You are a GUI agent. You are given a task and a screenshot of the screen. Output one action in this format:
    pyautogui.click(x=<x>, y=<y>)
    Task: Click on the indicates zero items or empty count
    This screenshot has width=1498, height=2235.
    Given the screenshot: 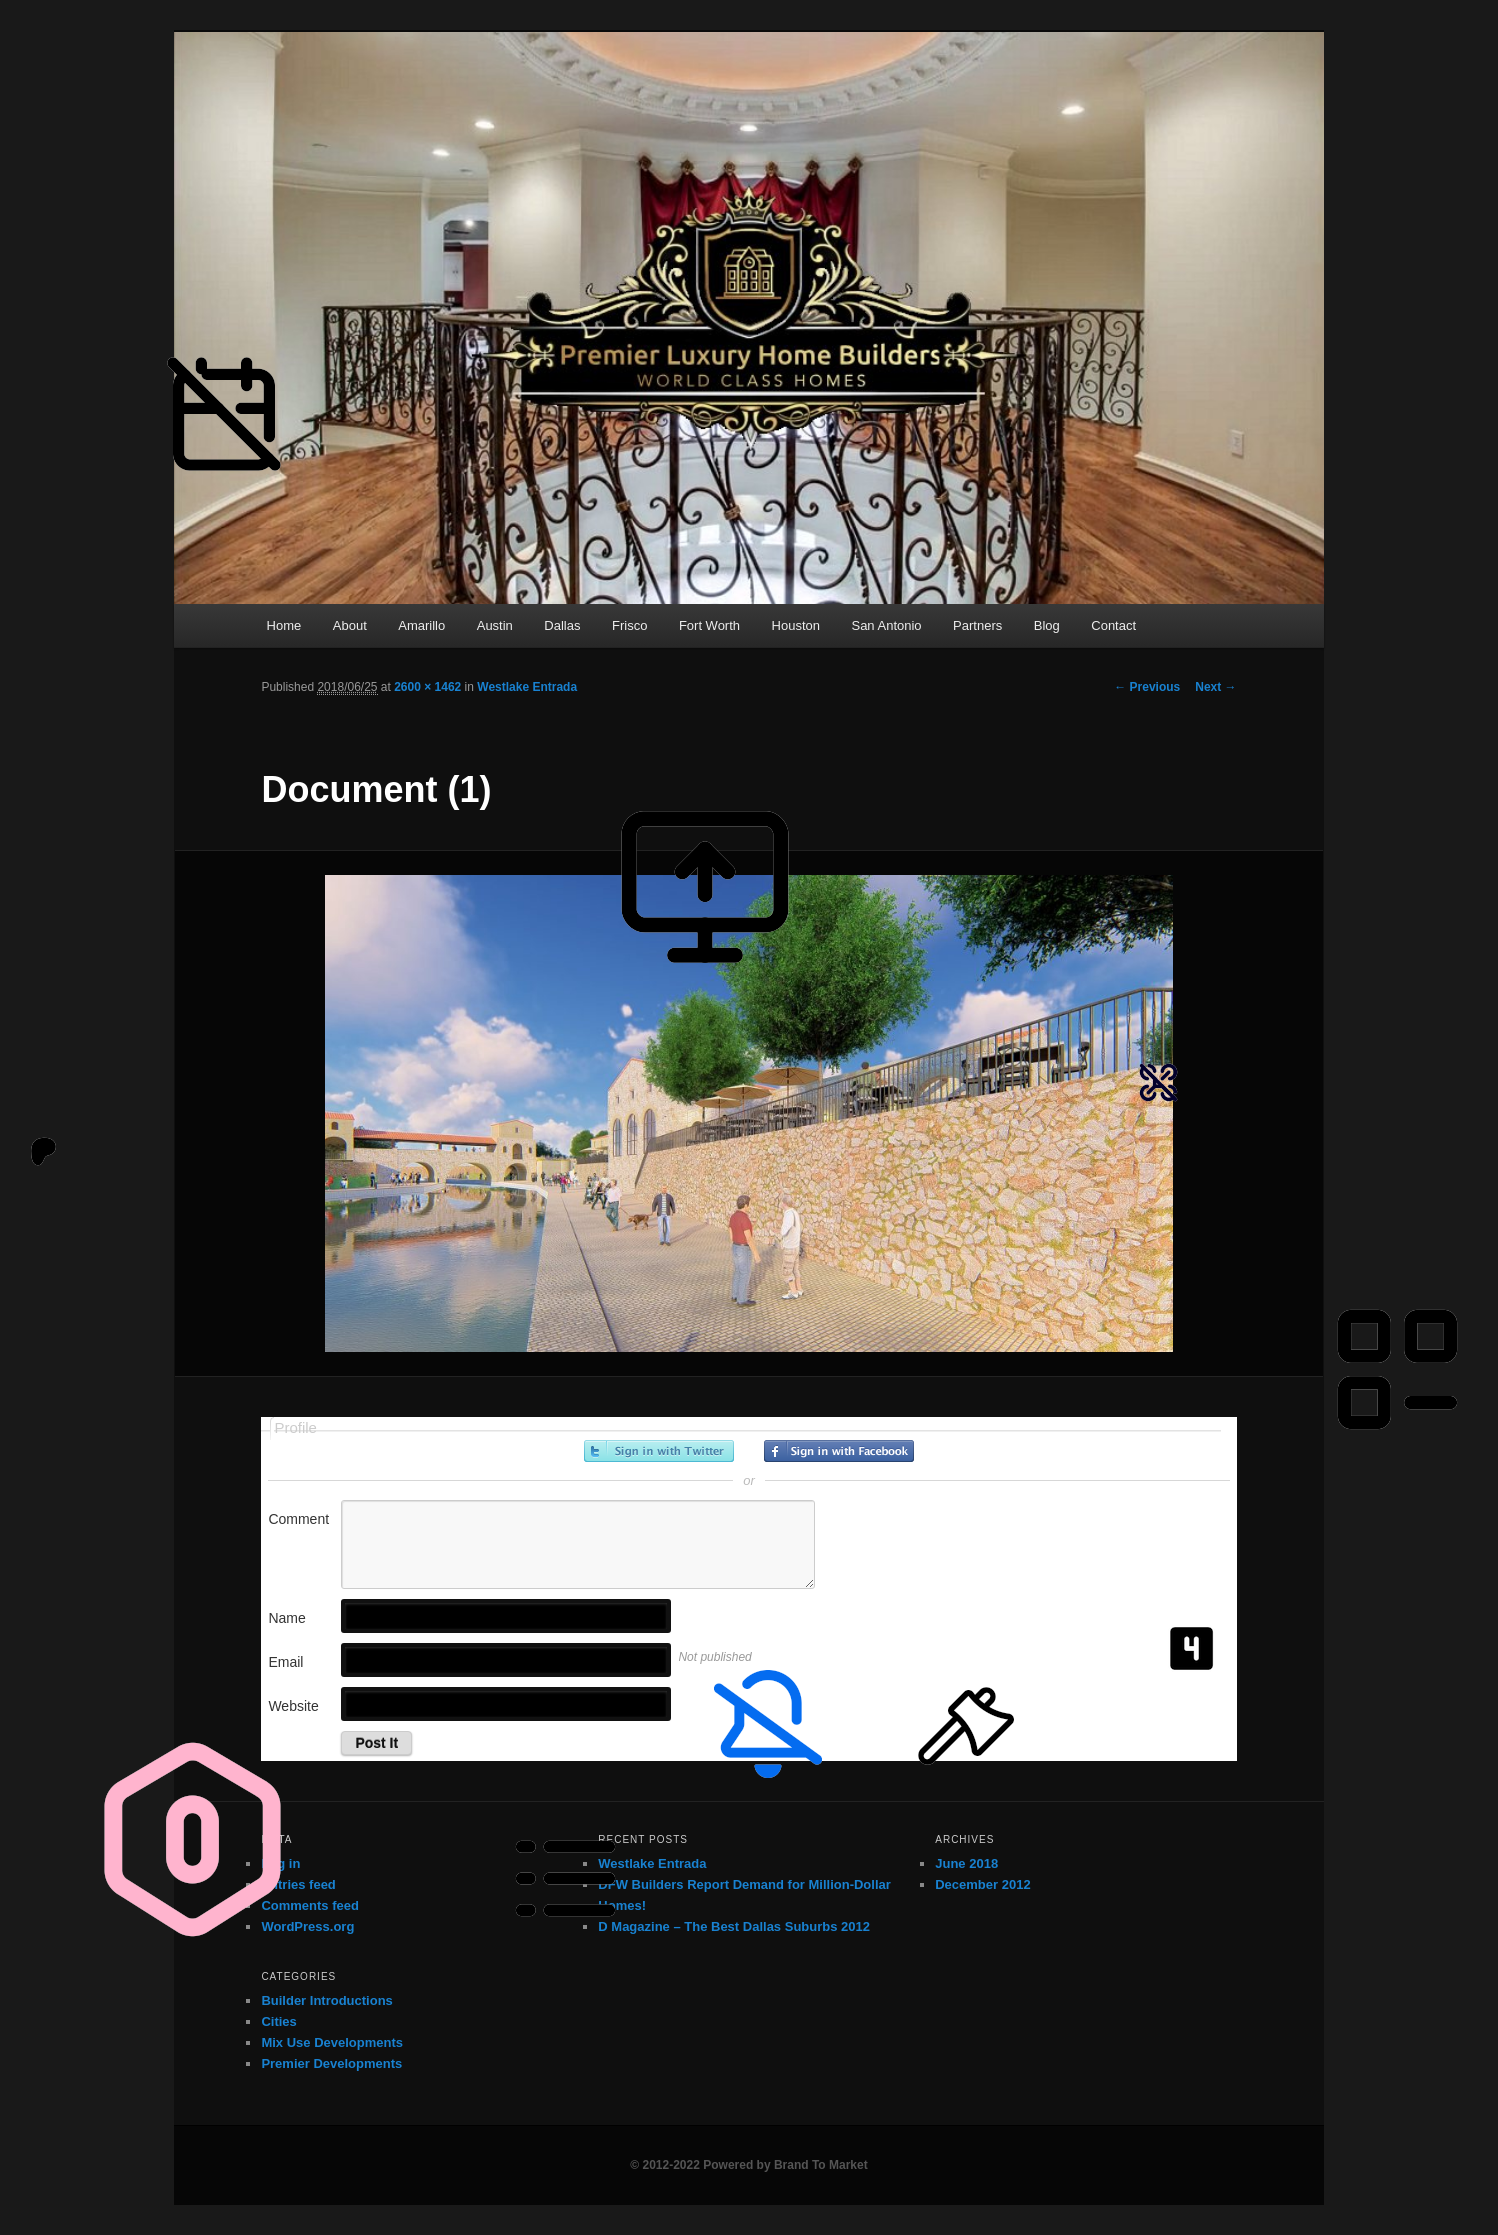 What is the action you would take?
    pyautogui.click(x=192, y=1839)
    